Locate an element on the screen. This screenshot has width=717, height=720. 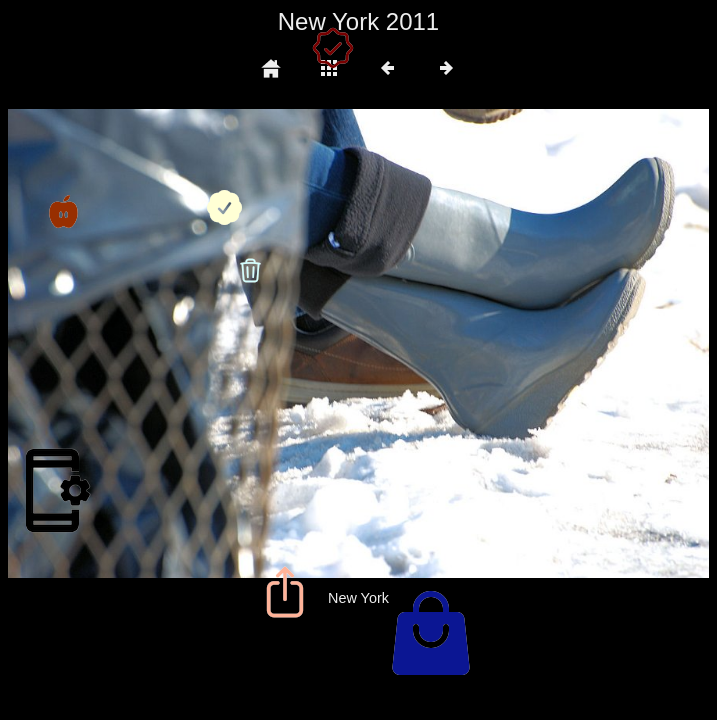
view your shopping cart is located at coordinates (431, 633).